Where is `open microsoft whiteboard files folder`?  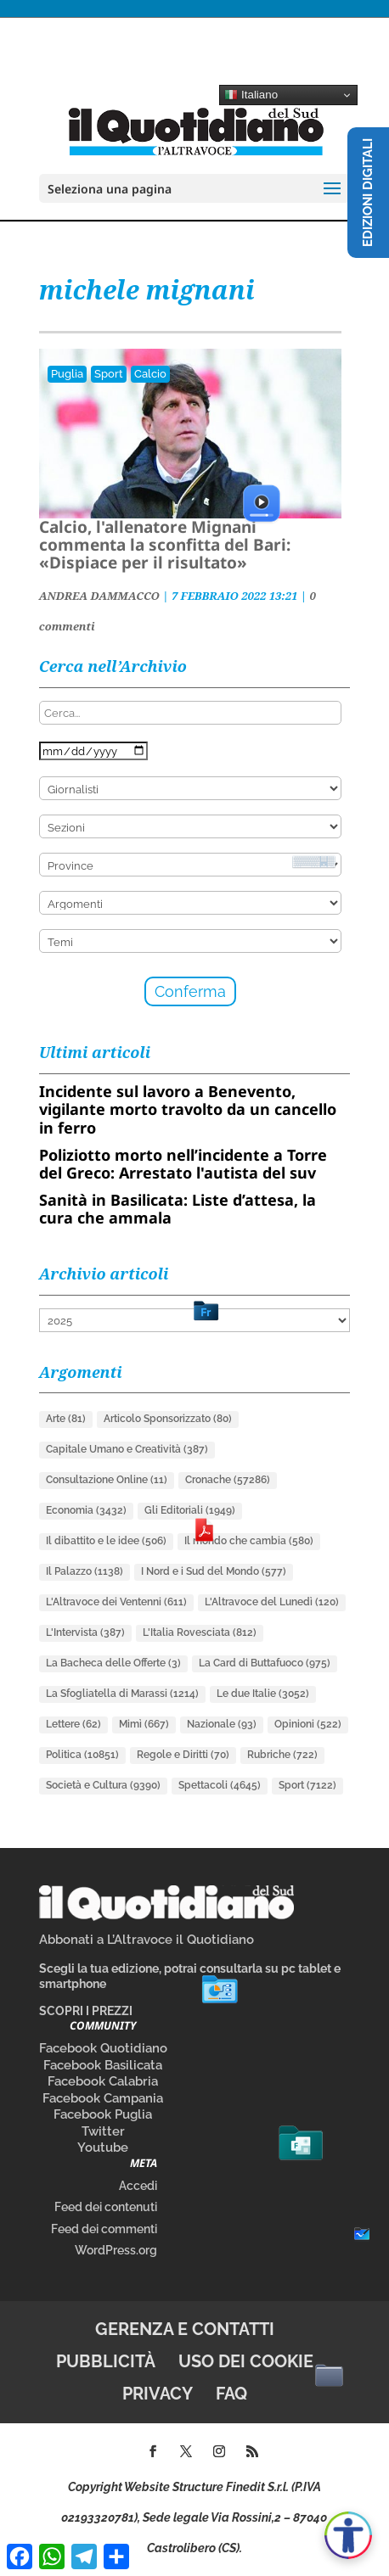 open microsoft whiteboard files folder is located at coordinates (362, 2234).